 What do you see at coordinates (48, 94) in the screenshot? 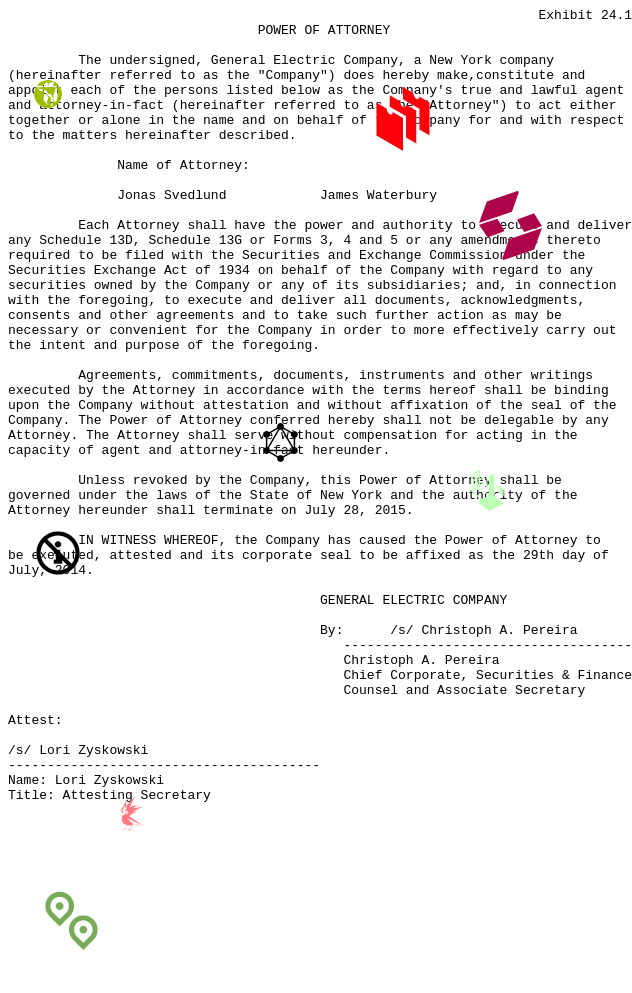
I see `open wikisource website` at bounding box center [48, 94].